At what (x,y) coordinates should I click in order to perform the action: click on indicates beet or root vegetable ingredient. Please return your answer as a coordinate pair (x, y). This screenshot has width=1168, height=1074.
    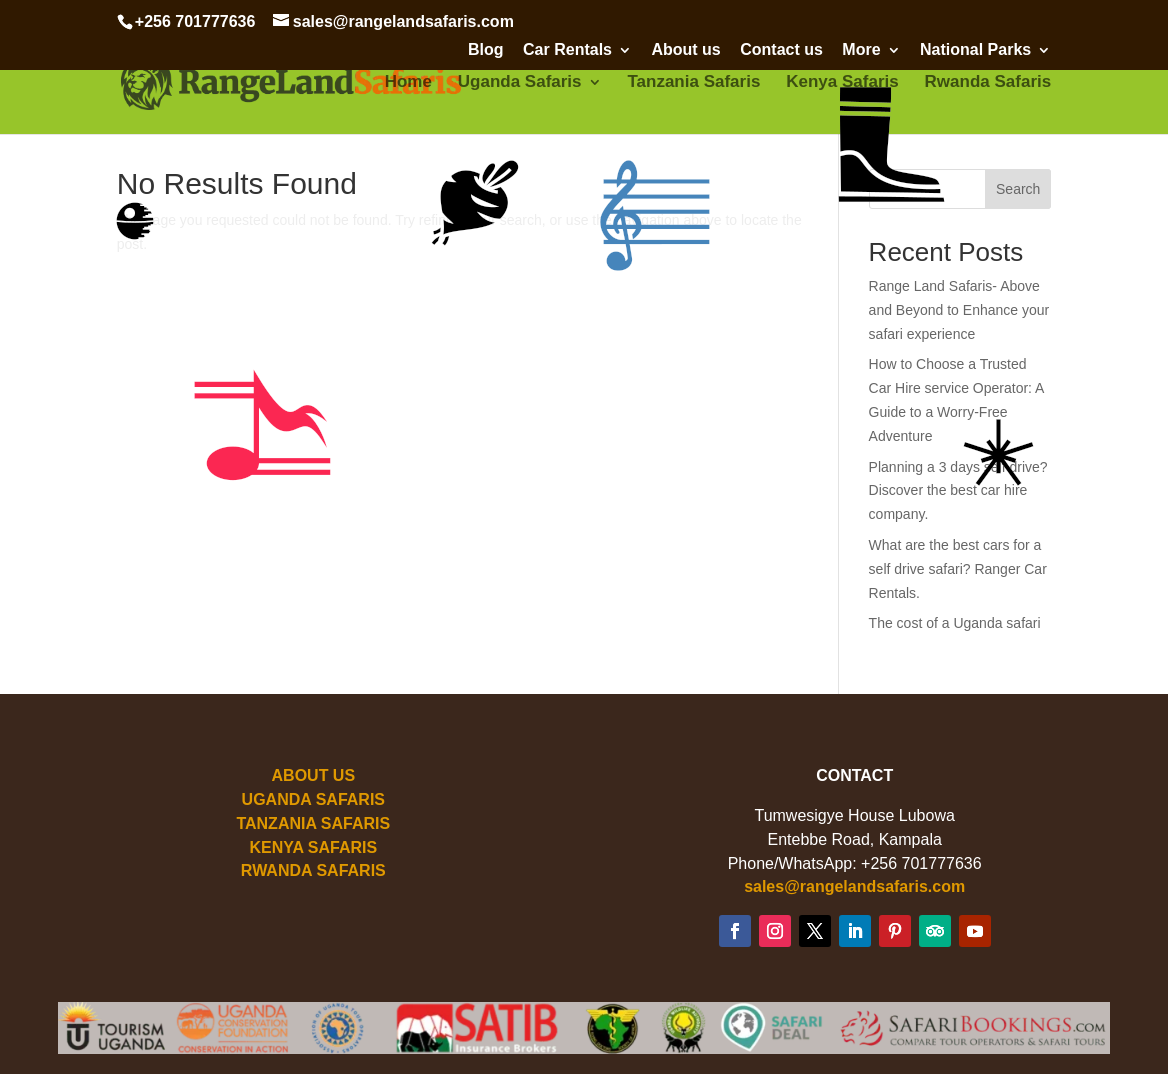
    Looking at the image, I should click on (475, 203).